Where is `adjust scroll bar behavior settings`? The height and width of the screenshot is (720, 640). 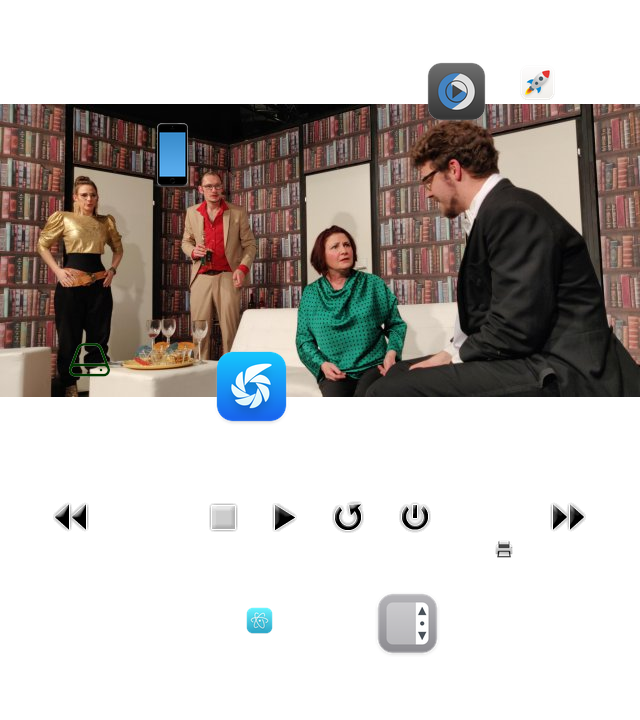
adjust scroll bar behavior settings is located at coordinates (407, 624).